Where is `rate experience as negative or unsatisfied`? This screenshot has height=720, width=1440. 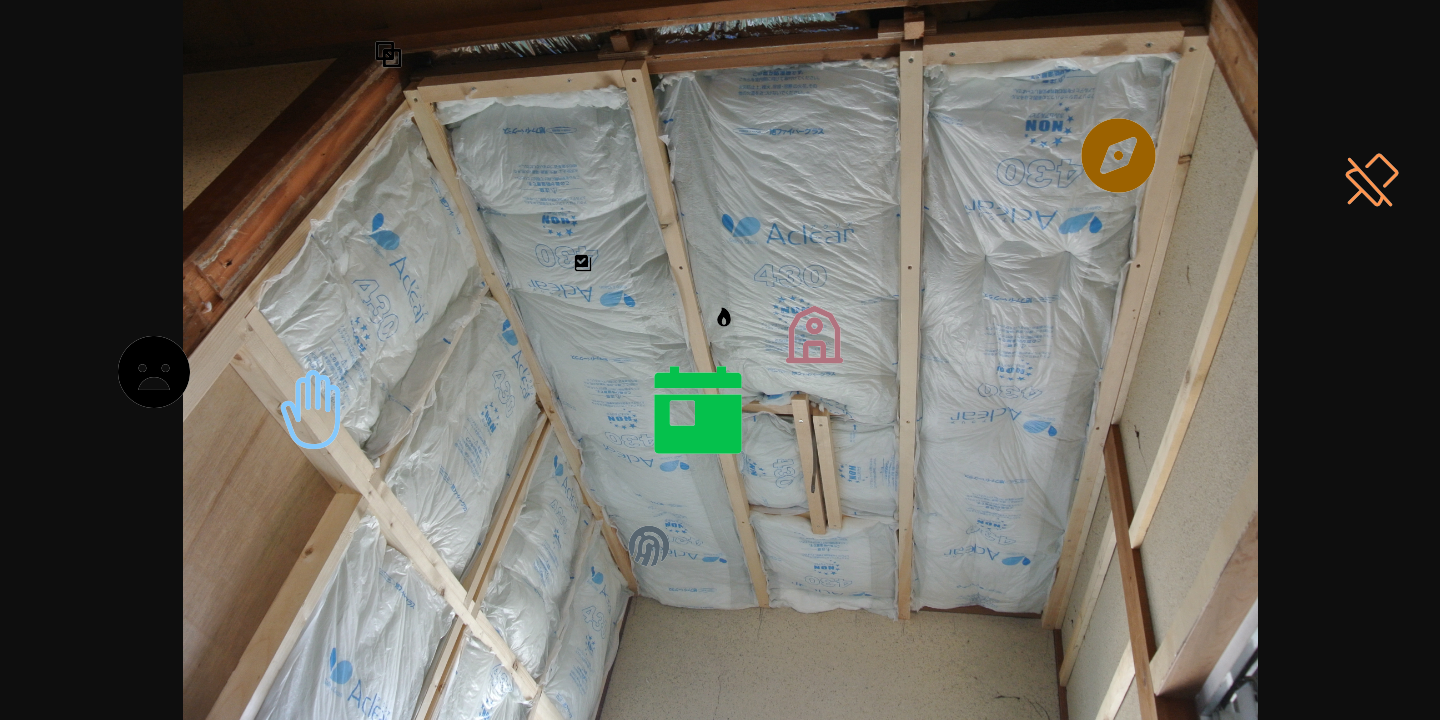
rate experience as negative or unsatisfied is located at coordinates (154, 372).